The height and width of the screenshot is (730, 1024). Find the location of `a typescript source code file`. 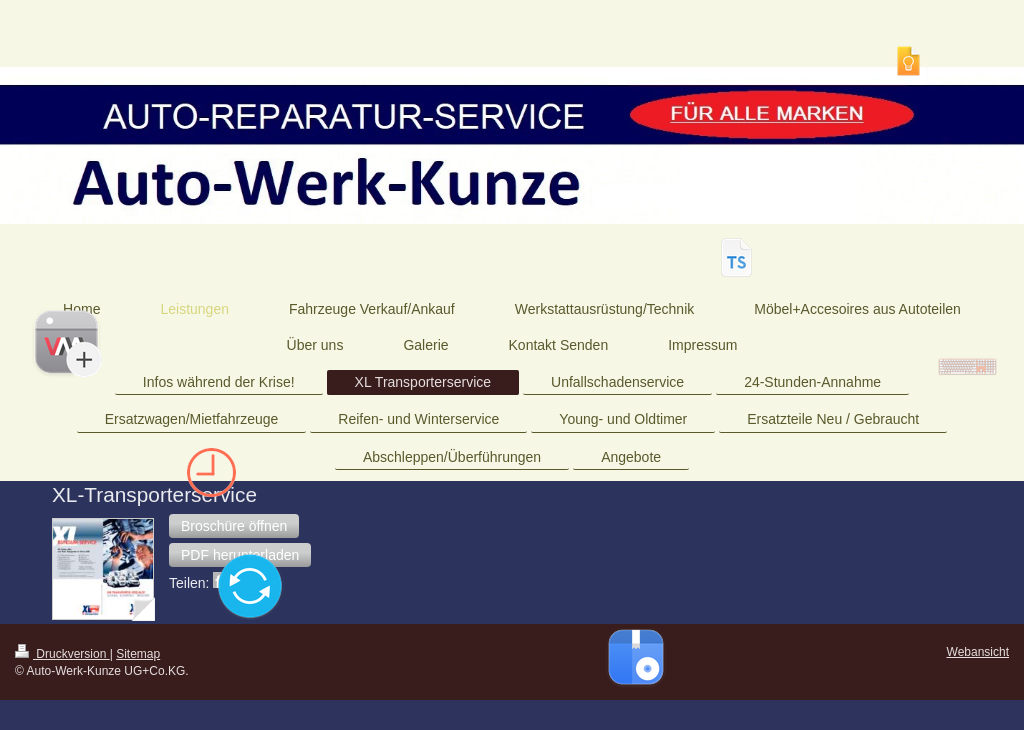

a typescript source code file is located at coordinates (736, 257).